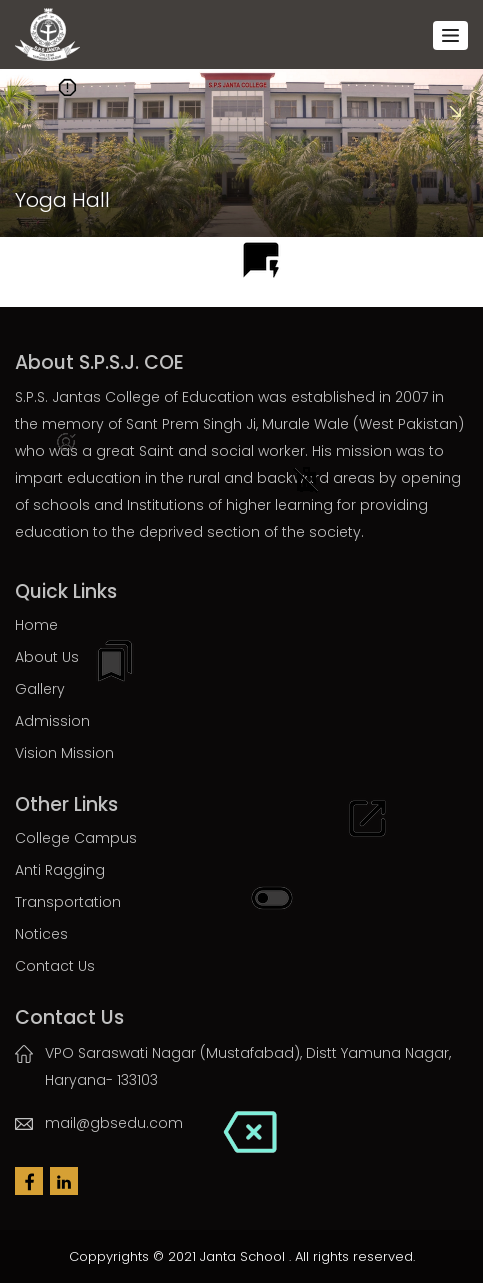  Describe the element at coordinates (367, 818) in the screenshot. I see `open link in new window or tab` at that location.